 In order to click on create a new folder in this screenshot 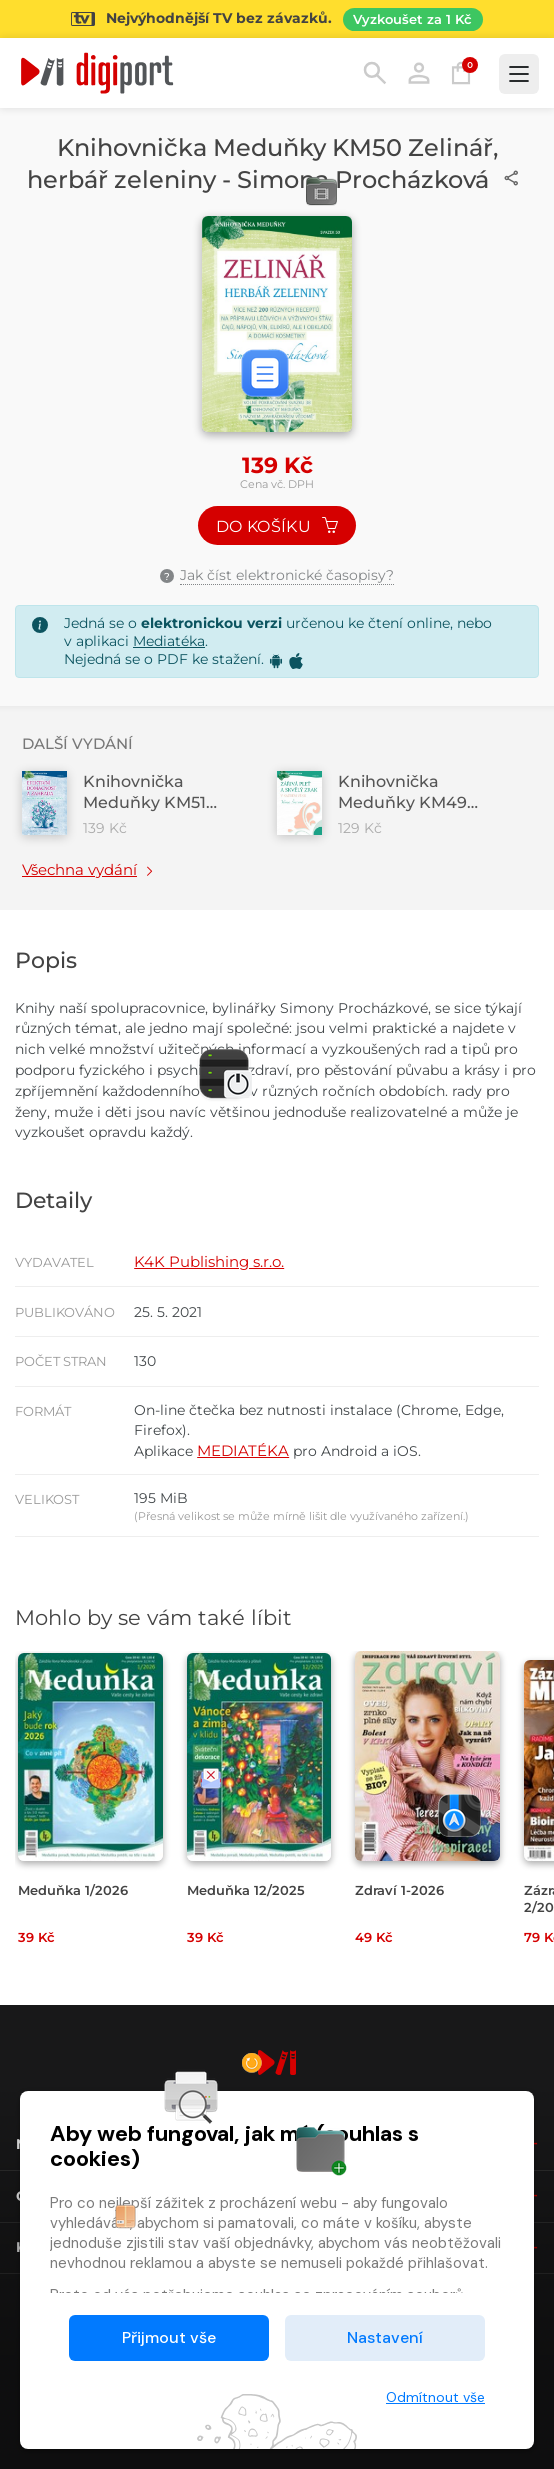, I will do `click(320, 2149)`.